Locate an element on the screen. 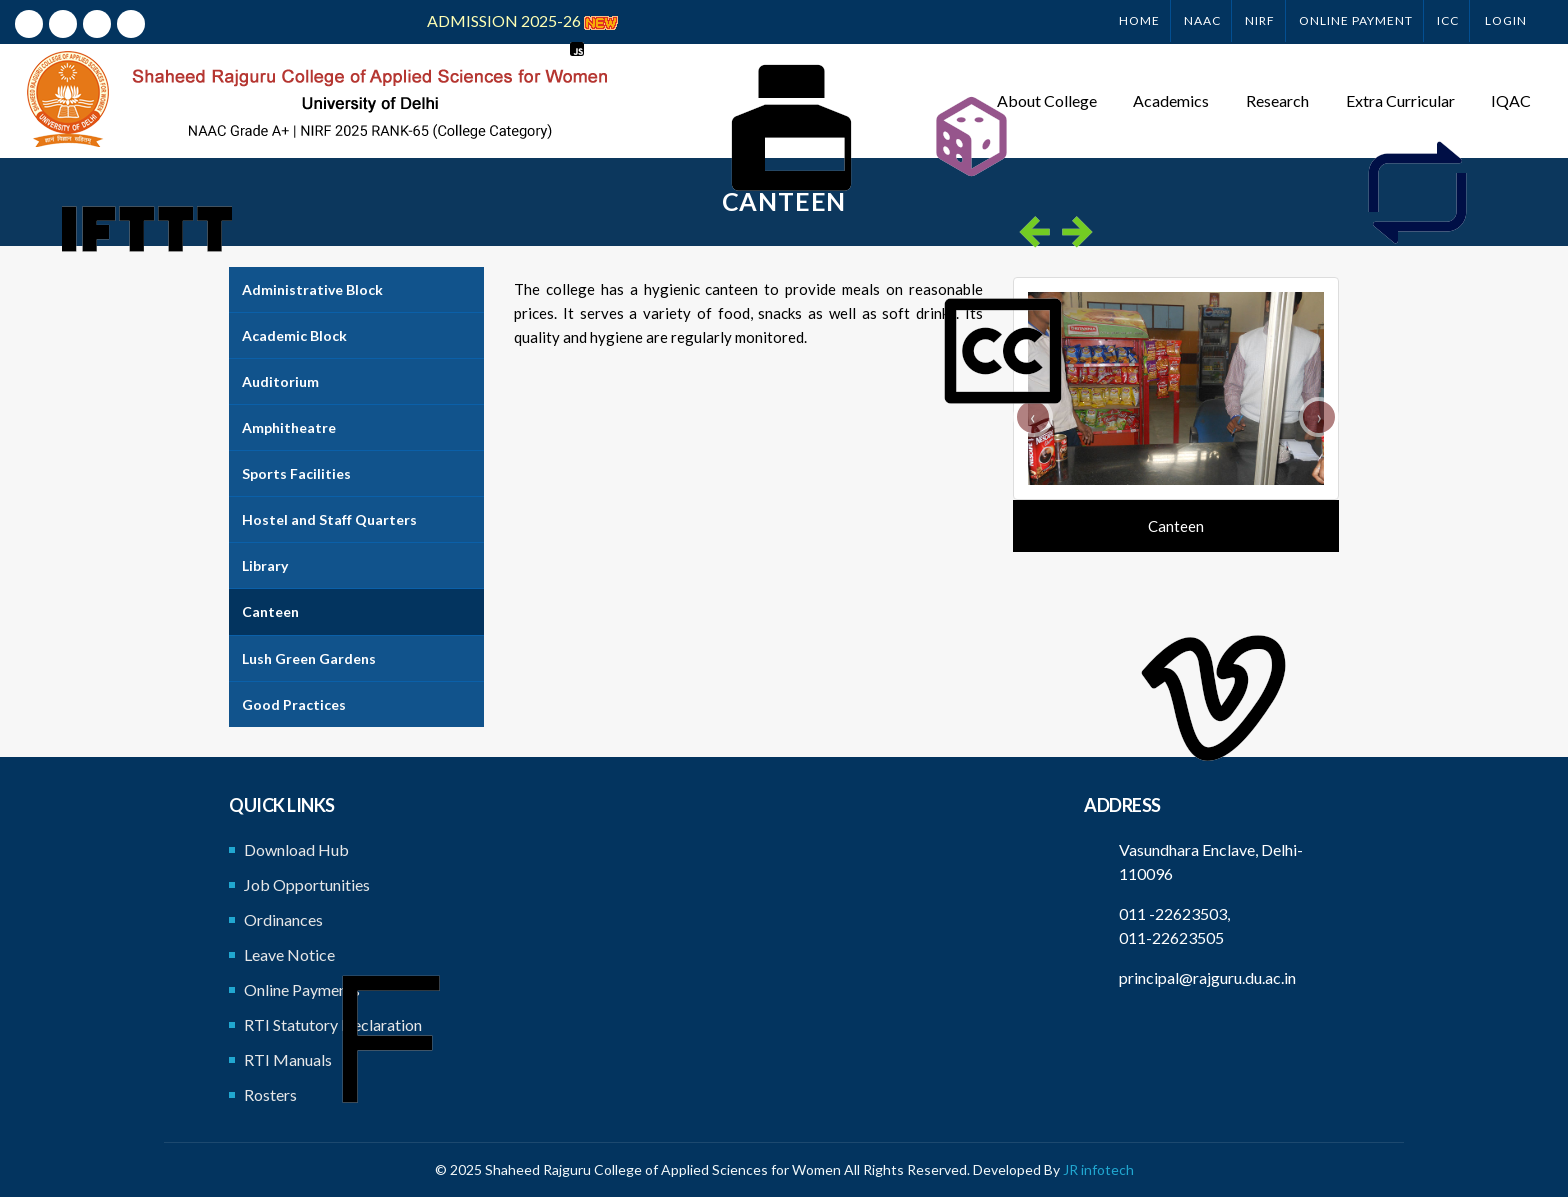 The image size is (1568, 1197). open vimeo app is located at coordinates (1217, 696).